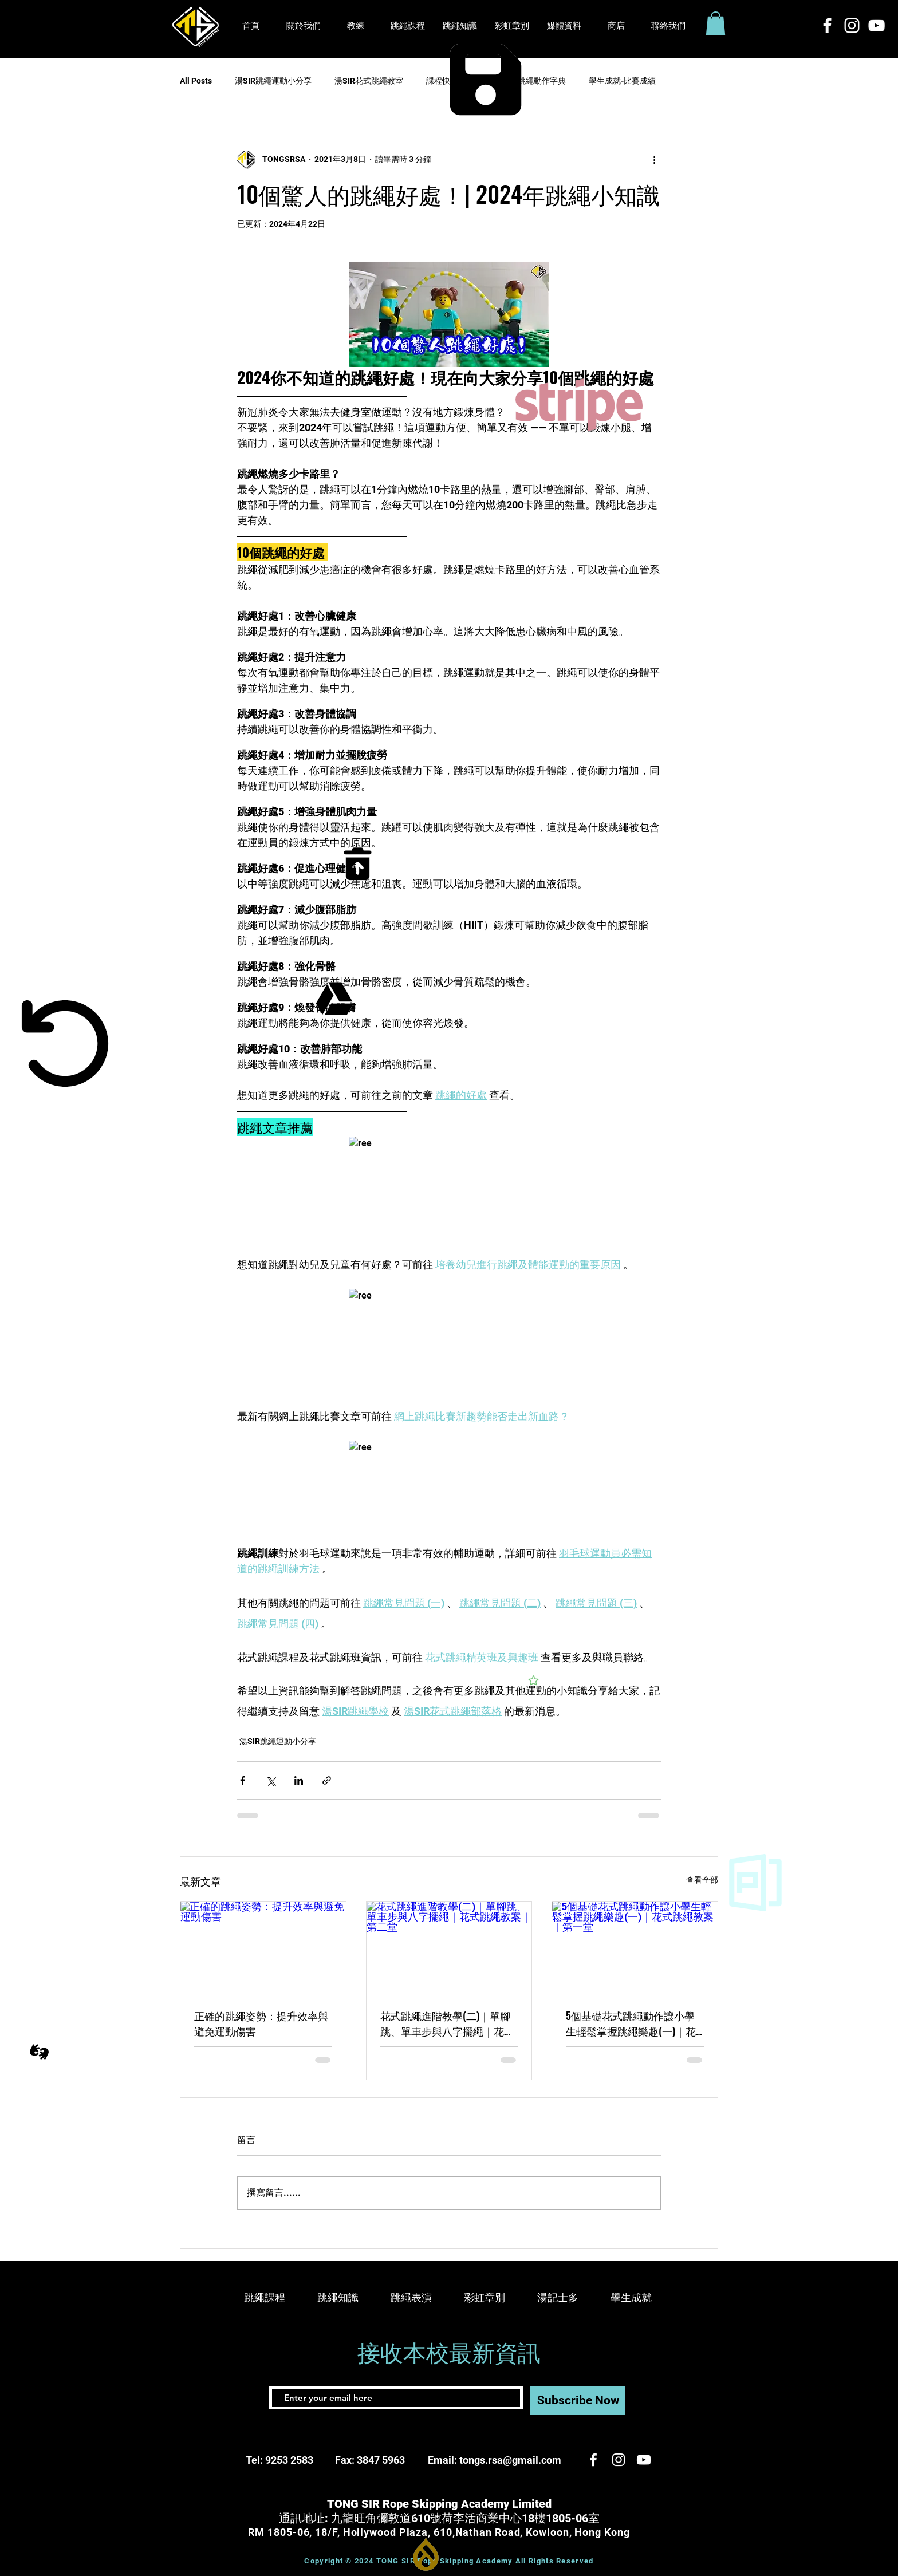  I want to click on undo the last action, so click(65, 1043).